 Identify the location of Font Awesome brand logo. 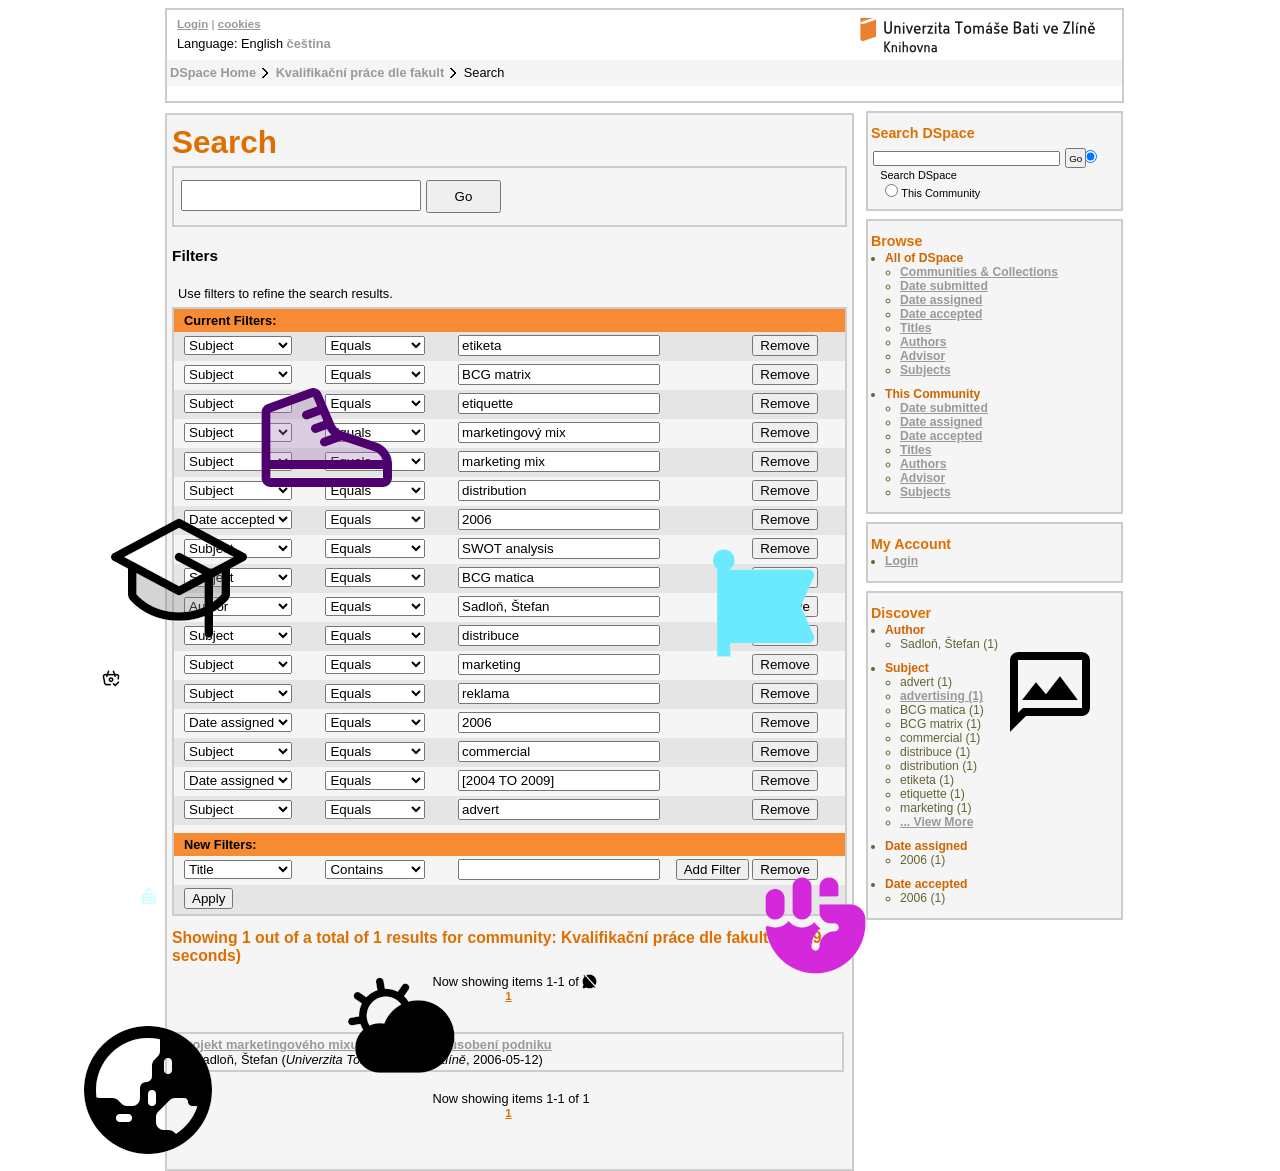
(764, 603).